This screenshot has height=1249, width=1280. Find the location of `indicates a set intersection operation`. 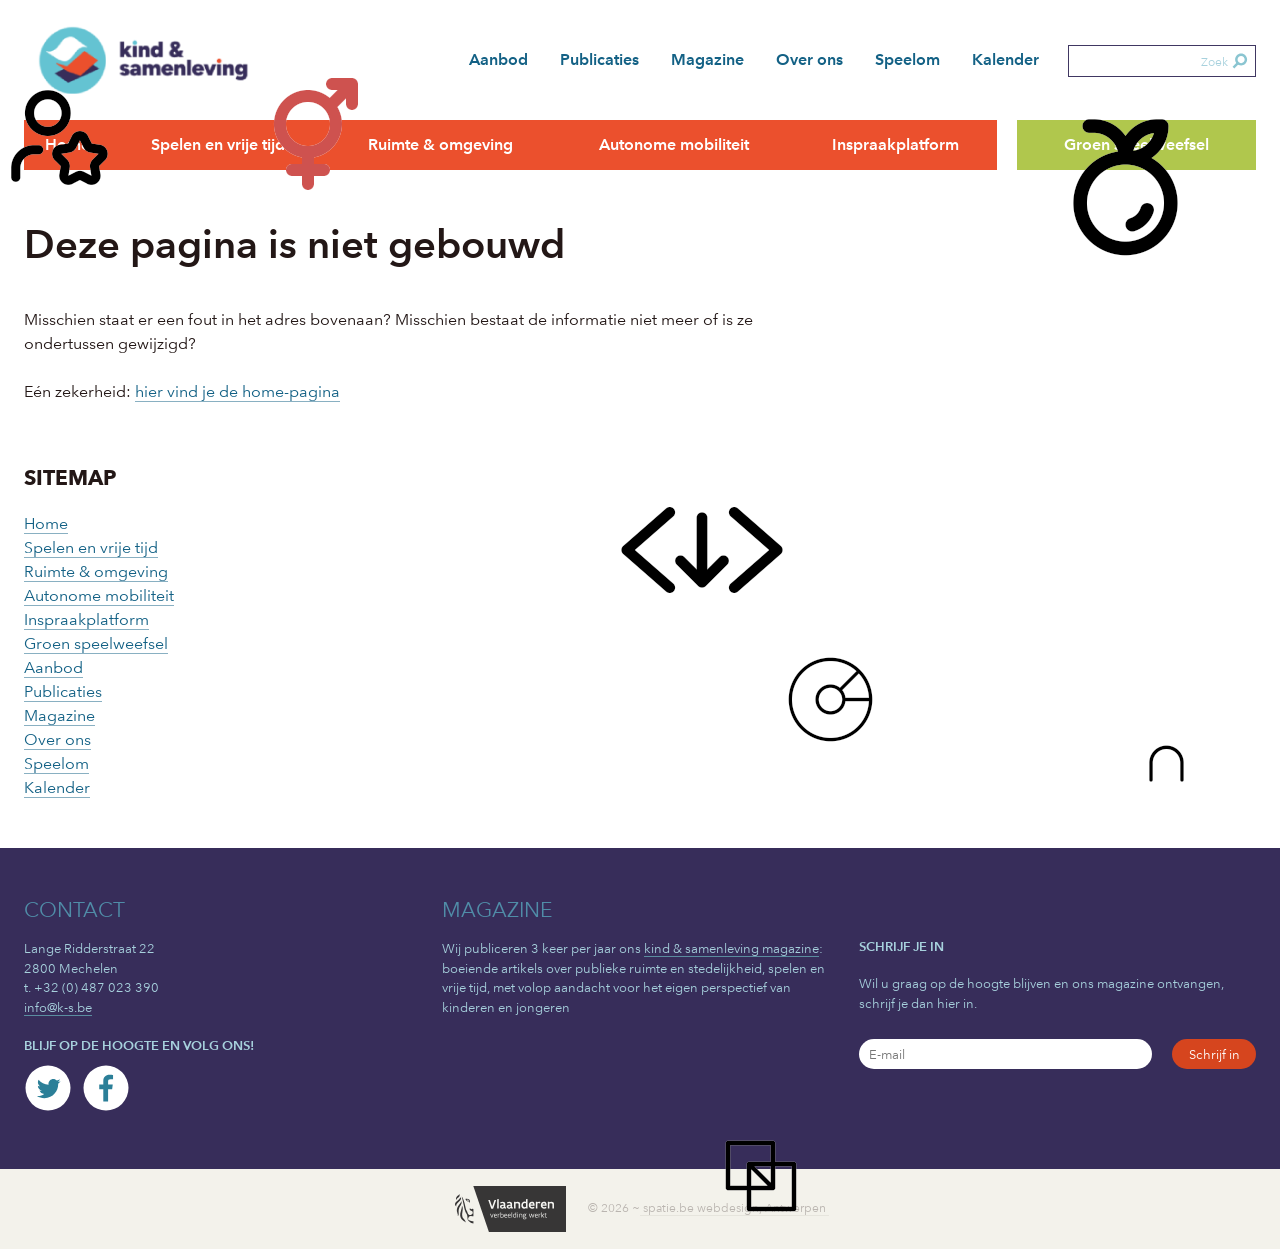

indicates a set intersection operation is located at coordinates (1166, 764).